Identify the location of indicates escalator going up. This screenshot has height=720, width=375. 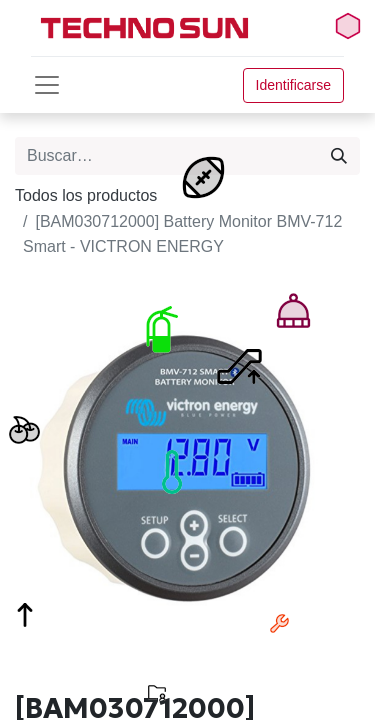
(239, 366).